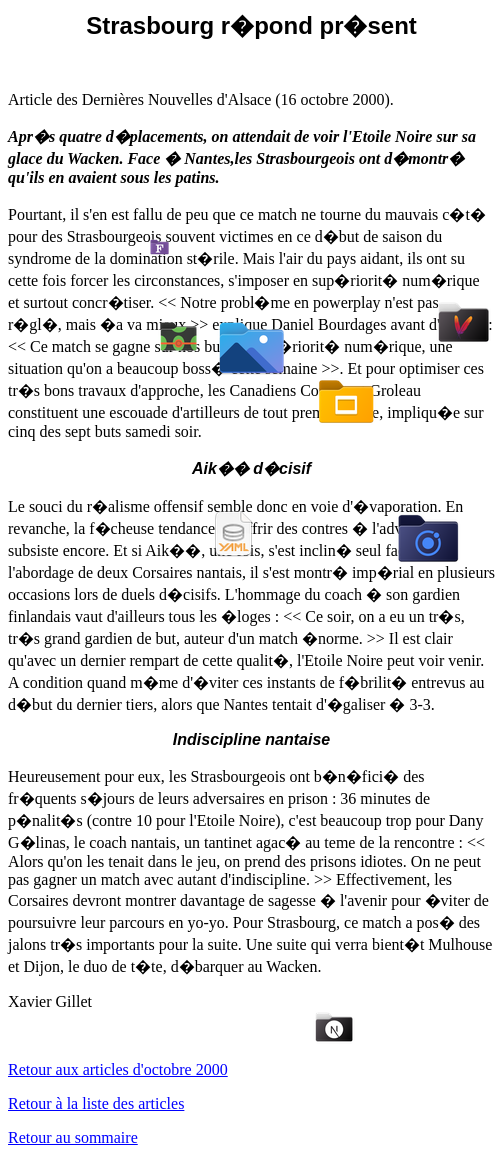 Image resolution: width=503 pixels, height=1163 pixels. I want to click on folder containing fortran source code files, so click(159, 247).